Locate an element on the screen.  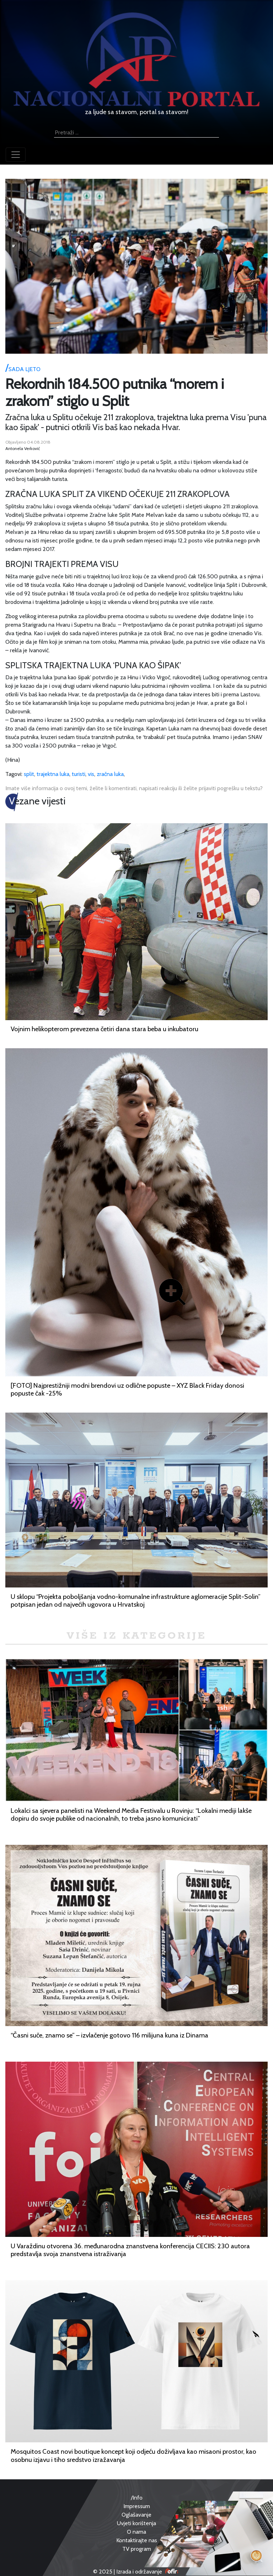
airbyte logo - a data integration platform is located at coordinates (78, 1500).